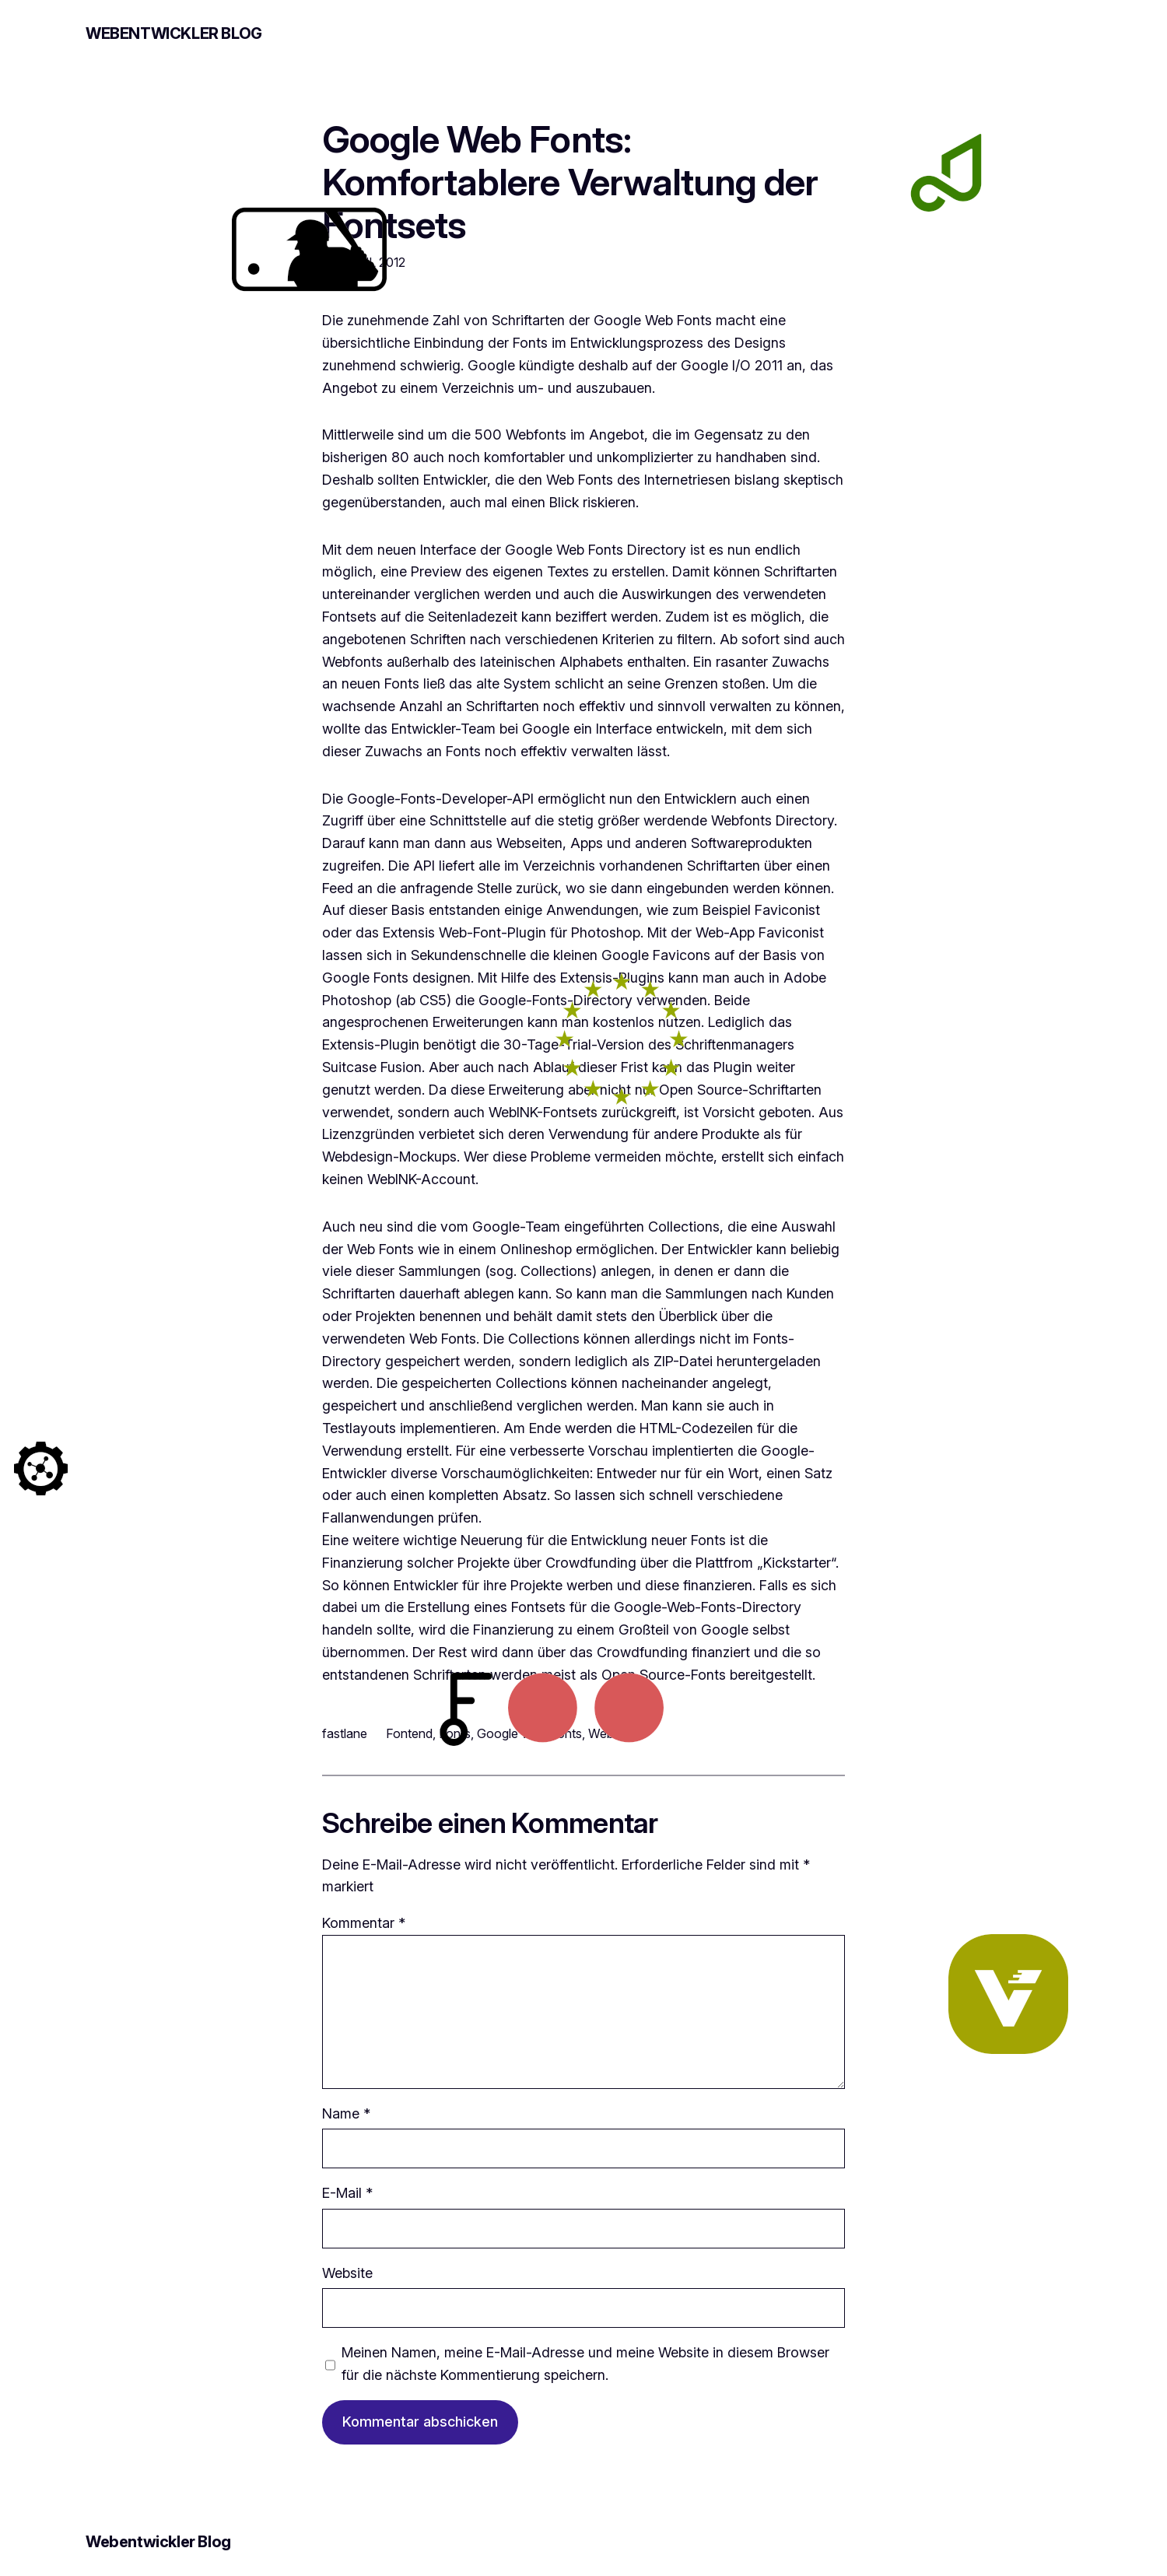 The image size is (1167, 2576). What do you see at coordinates (622, 1039) in the screenshot?
I see `indicates EU-related content or services` at bounding box center [622, 1039].